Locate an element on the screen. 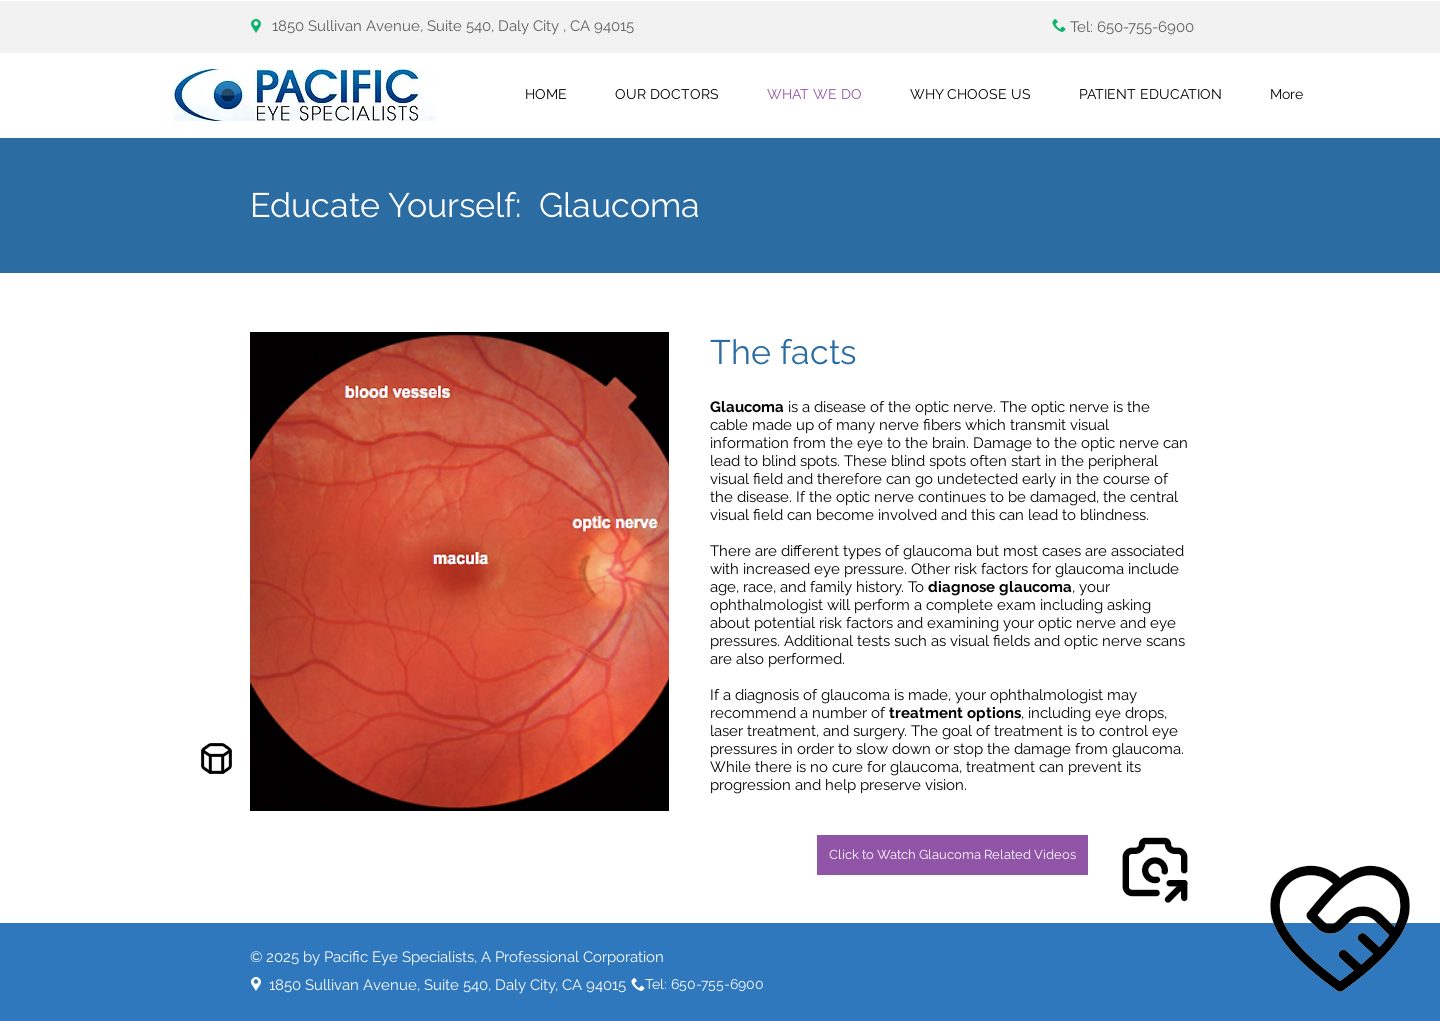  view community code of conduct is located at coordinates (1340, 926).